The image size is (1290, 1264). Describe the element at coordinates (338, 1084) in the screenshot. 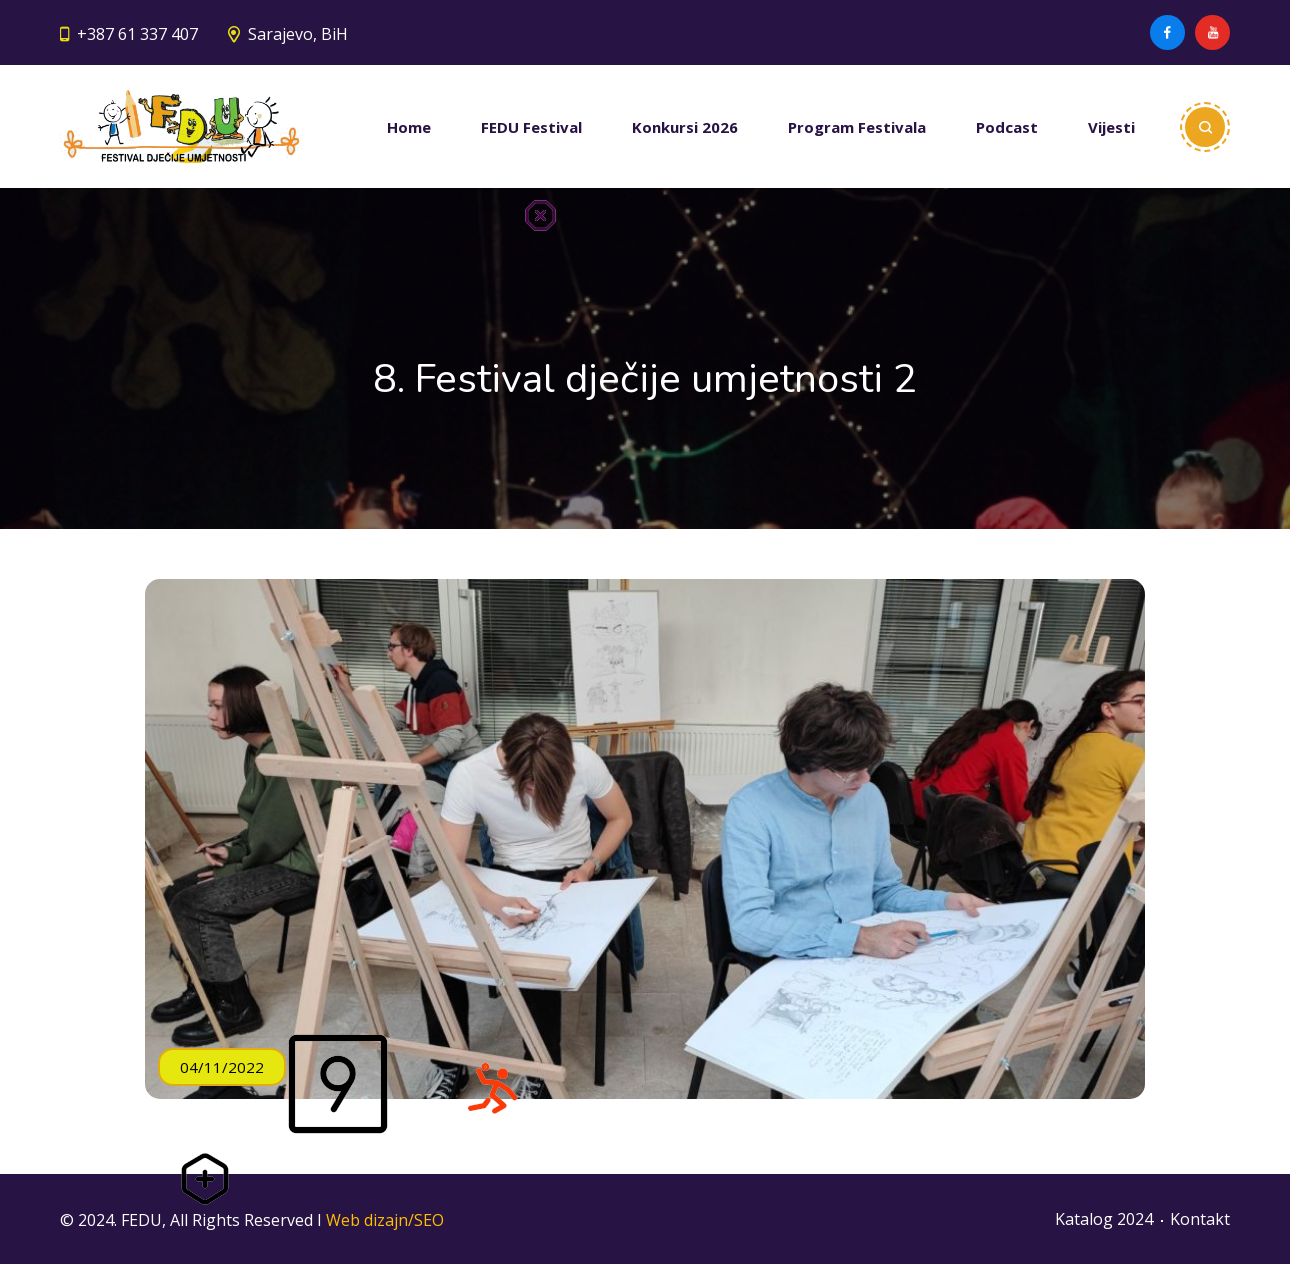

I see `select or input the number nine` at that location.